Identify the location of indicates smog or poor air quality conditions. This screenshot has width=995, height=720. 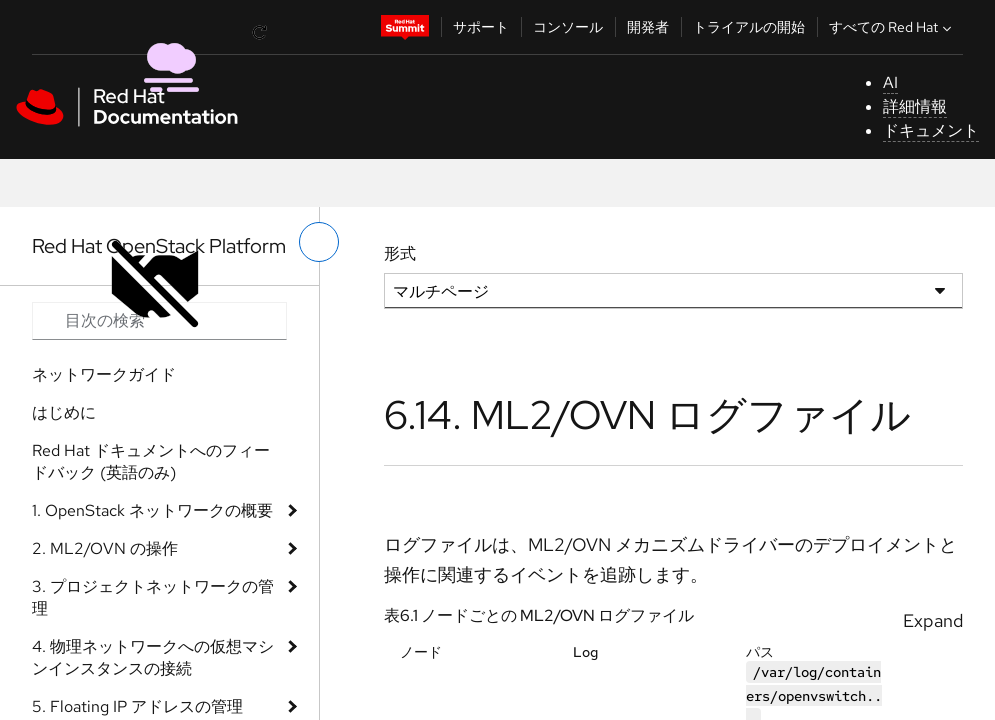
(171, 67).